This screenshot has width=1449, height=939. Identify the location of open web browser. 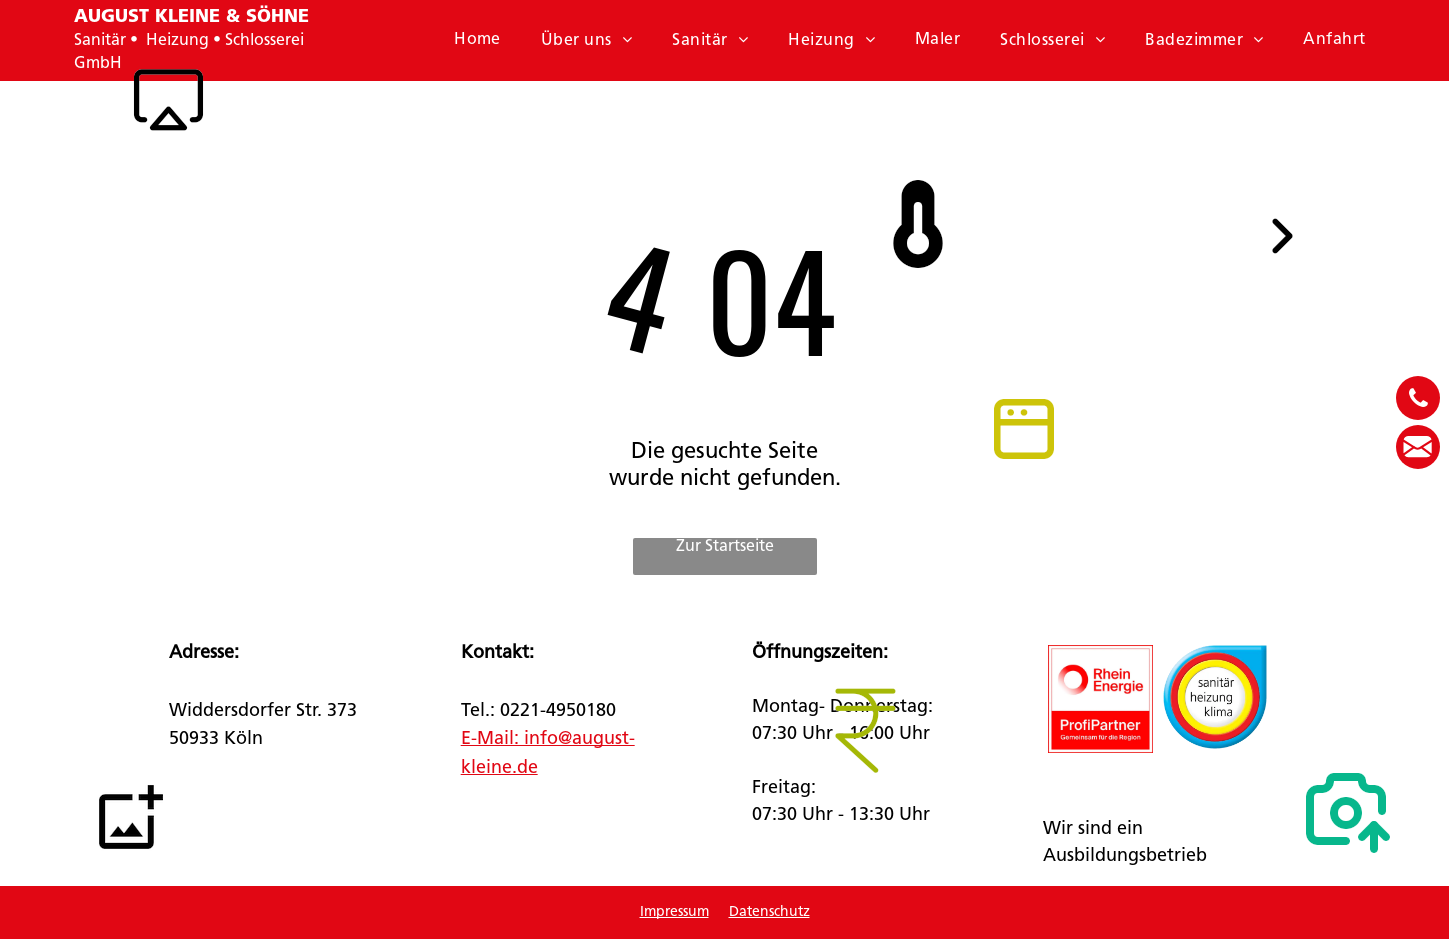
(1024, 429).